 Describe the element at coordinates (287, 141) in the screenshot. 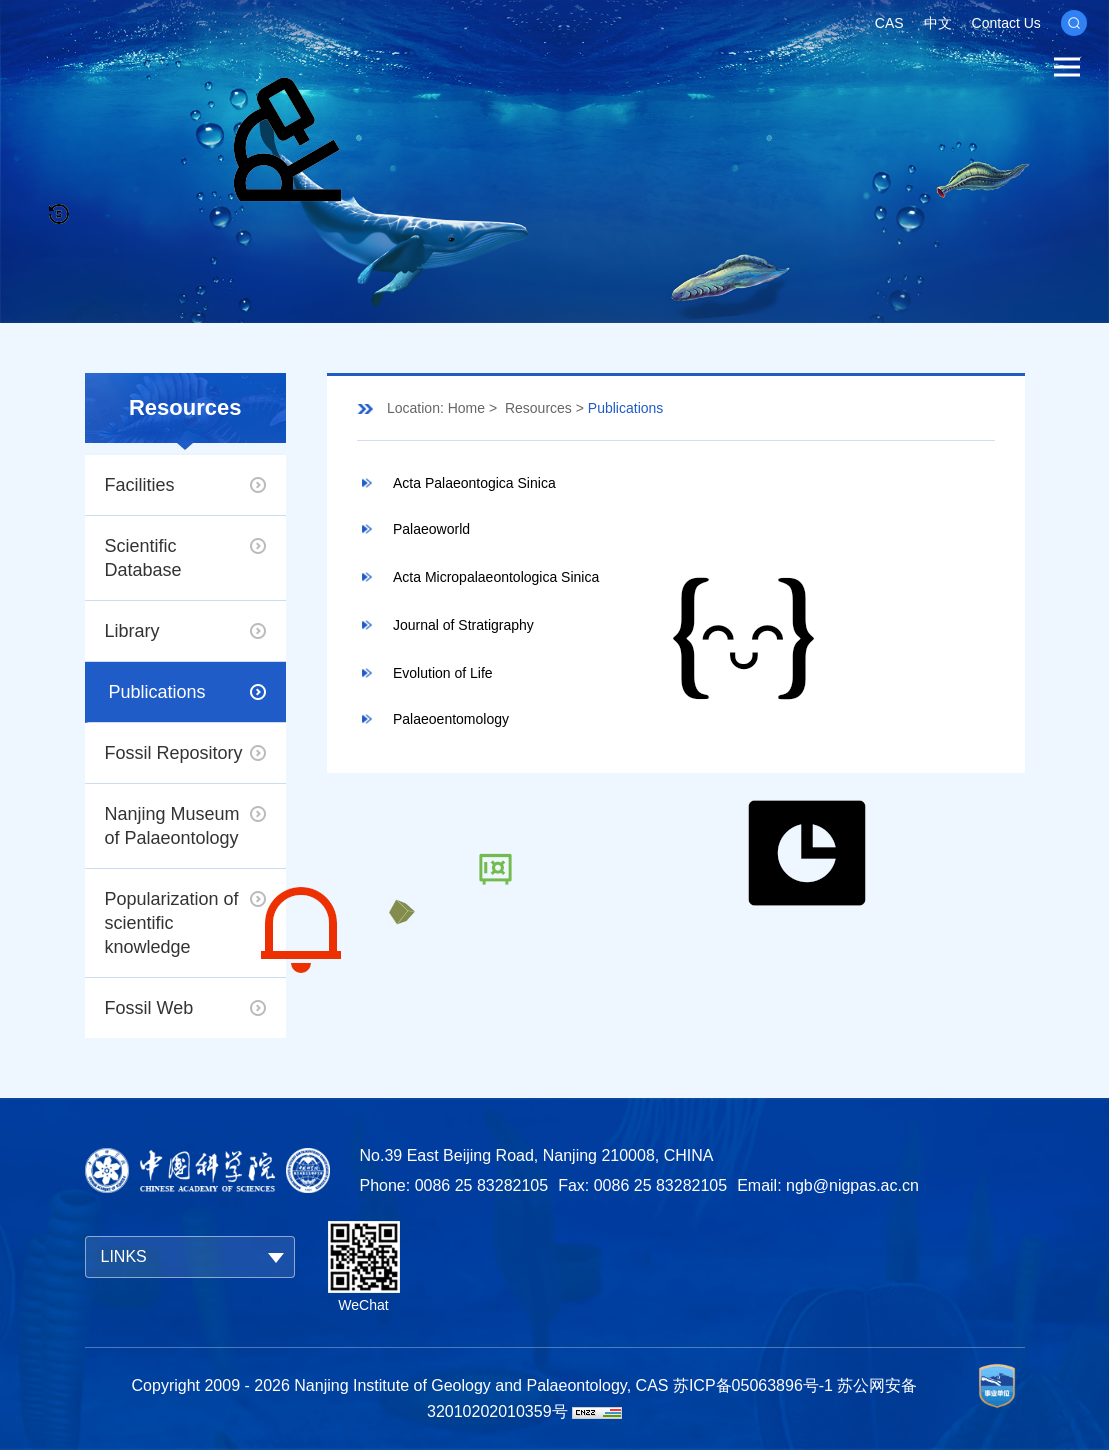

I see `access lab results or diagnostics` at that location.